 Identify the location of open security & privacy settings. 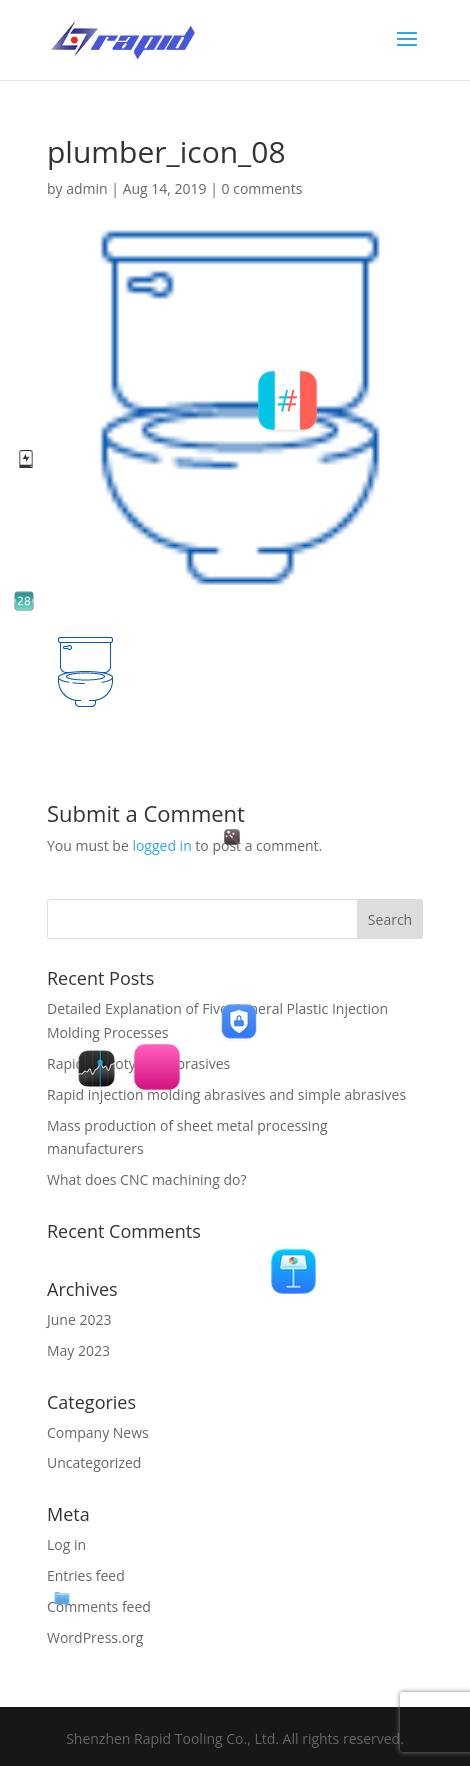
(239, 1022).